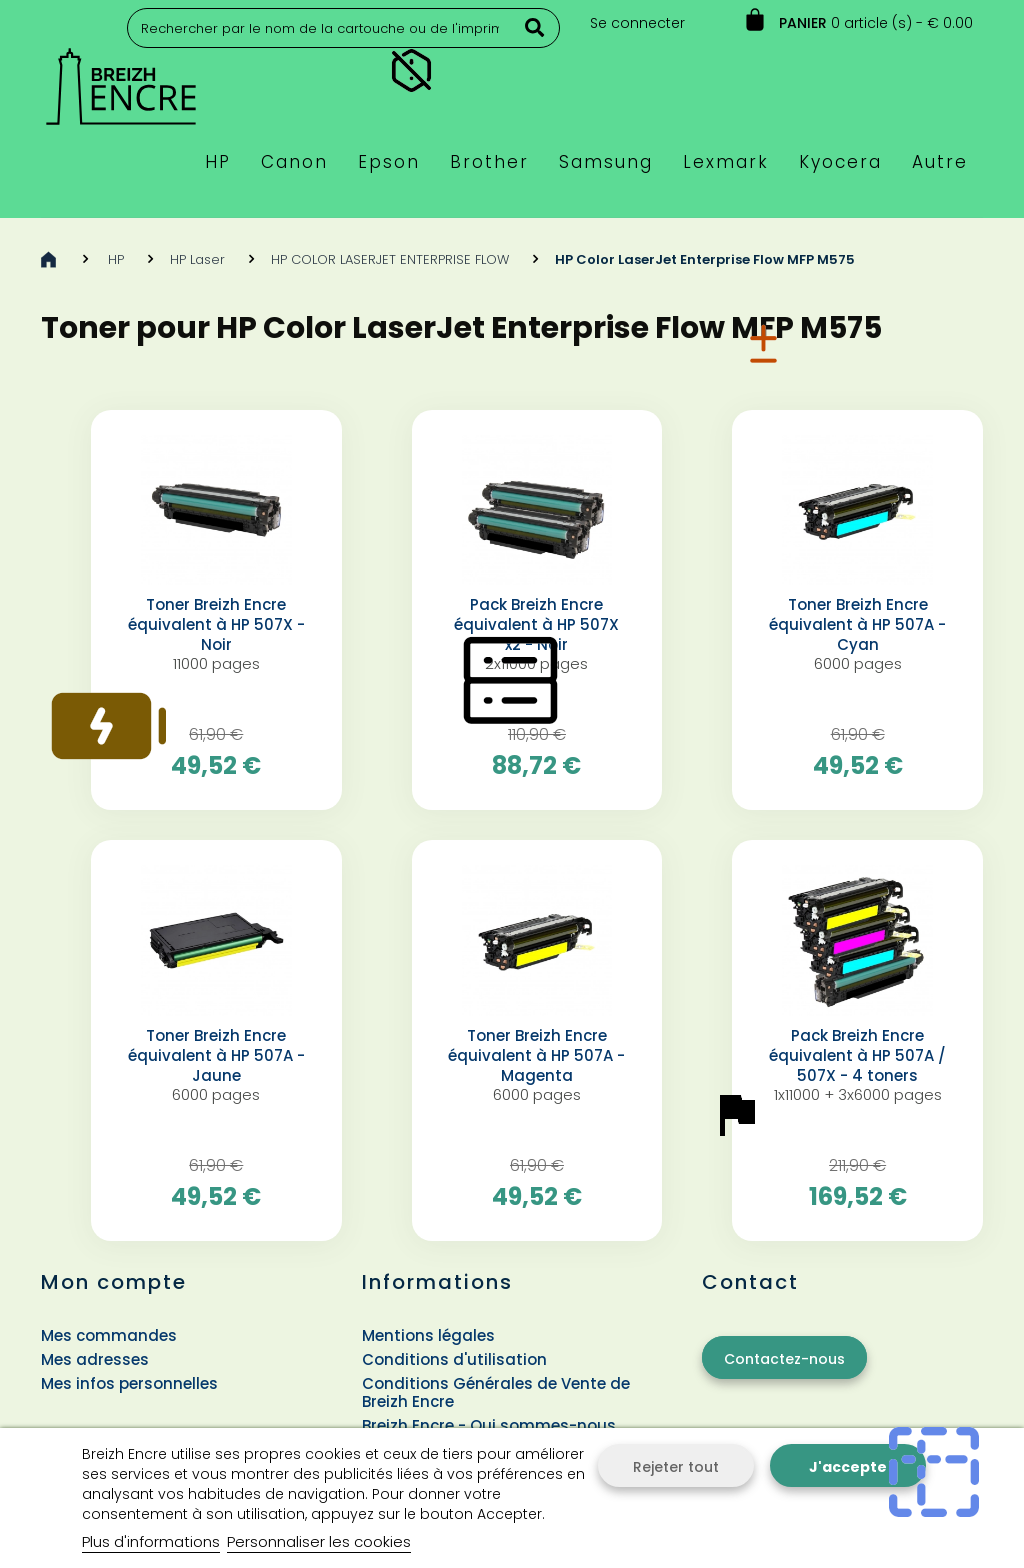 This screenshot has width=1024, height=1568. Describe the element at coordinates (736, 1114) in the screenshot. I see `flag or report content` at that location.